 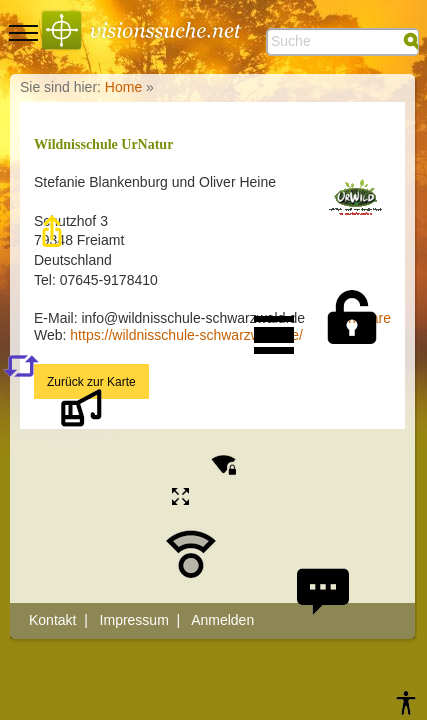 What do you see at coordinates (223, 464) in the screenshot?
I see `indicates a secure wifi connection at full signal strength` at bounding box center [223, 464].